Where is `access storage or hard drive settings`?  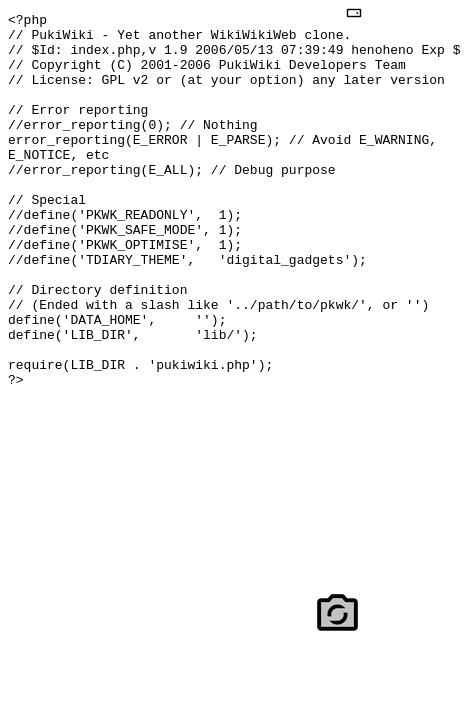
access storage or hard drive settings is located at coordinates (354, 13).